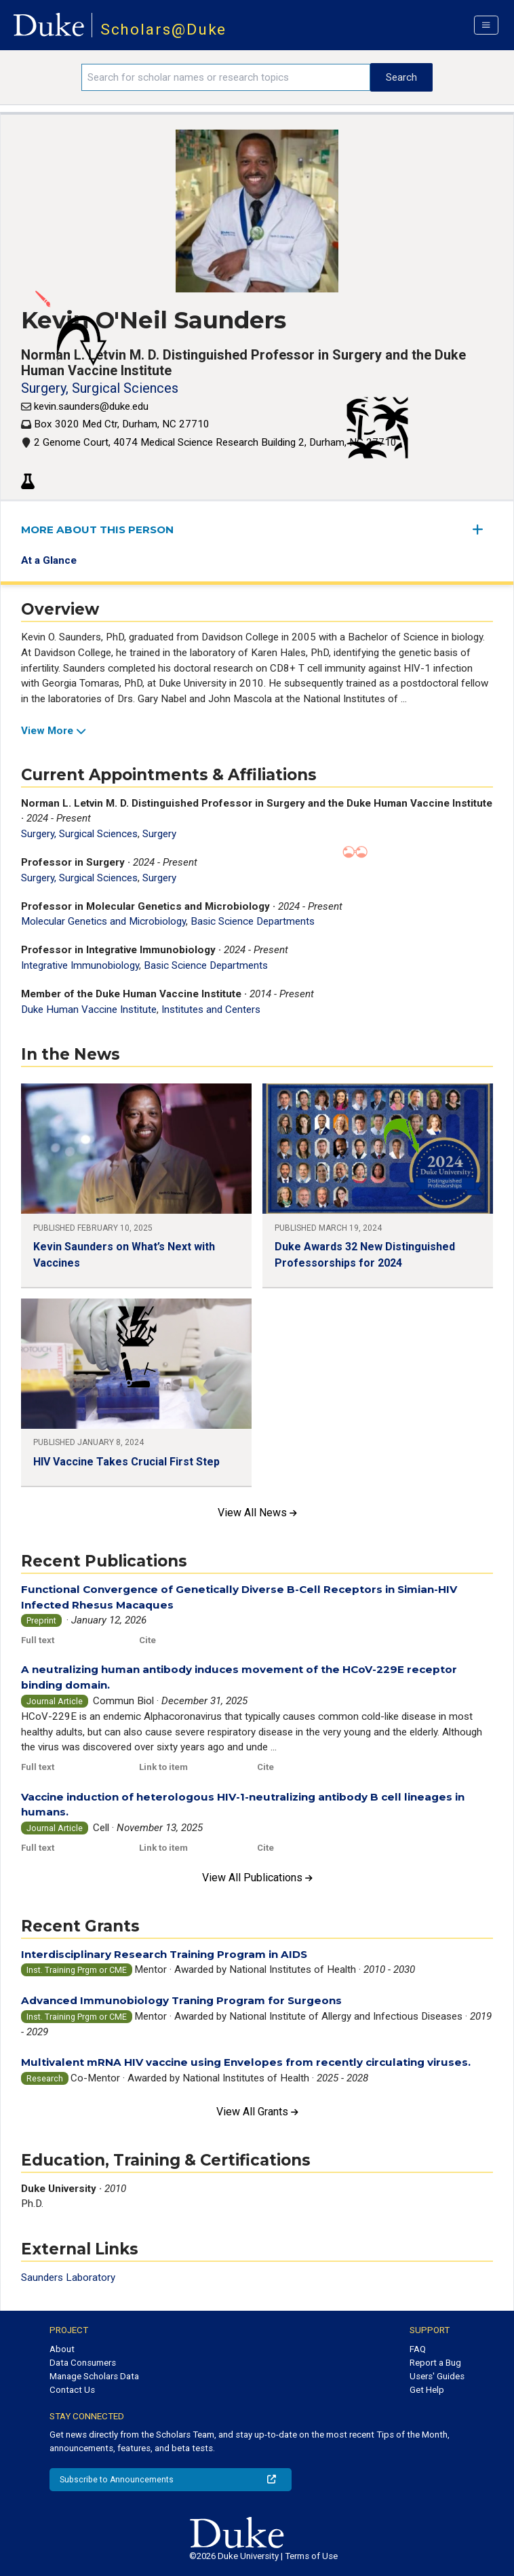 Image resolution: width=514 pixels, height=2576 pixels. What do you see at coordinates (377, 427) in the screenshot?
I see `select jungle or tropical environment` at bounding box center [377, 427].